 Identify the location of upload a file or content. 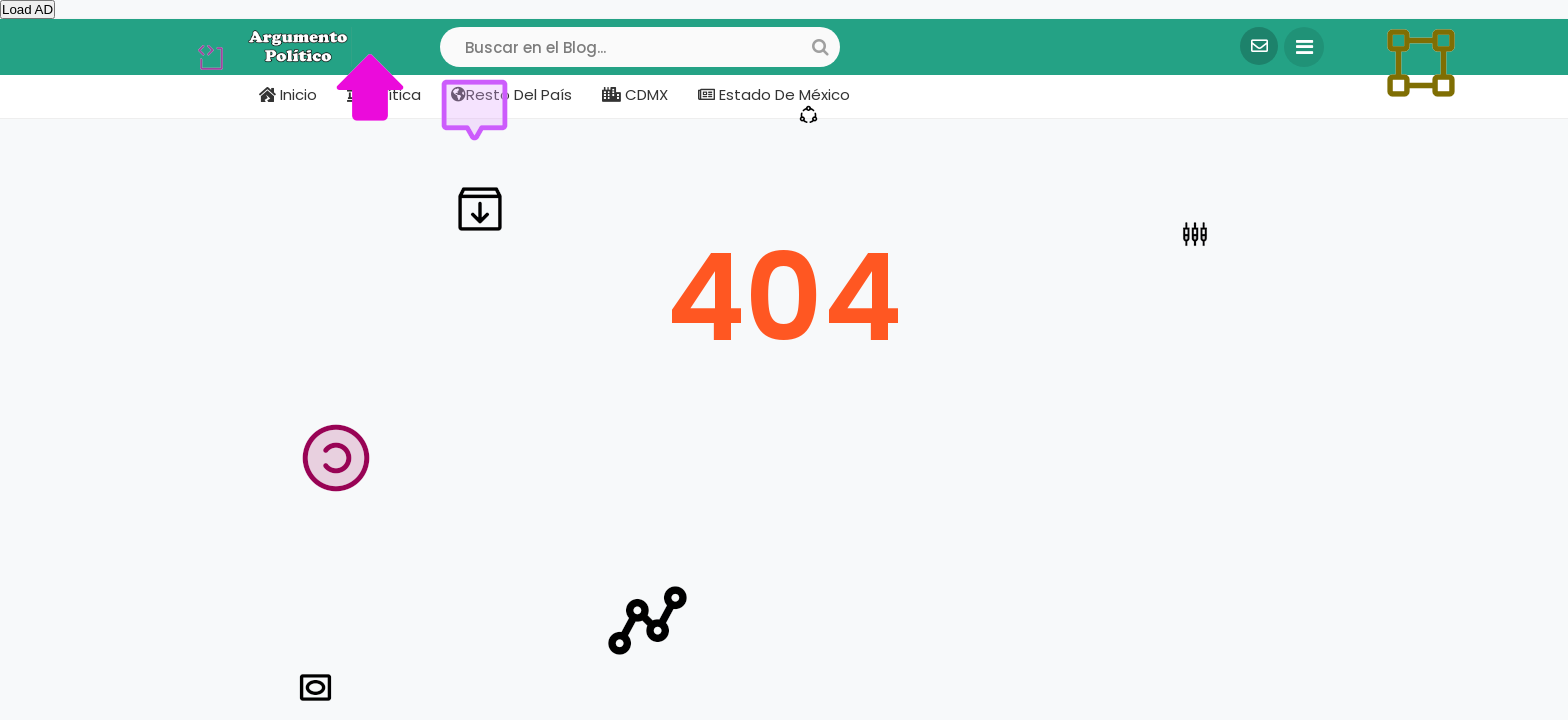
(370, 90).